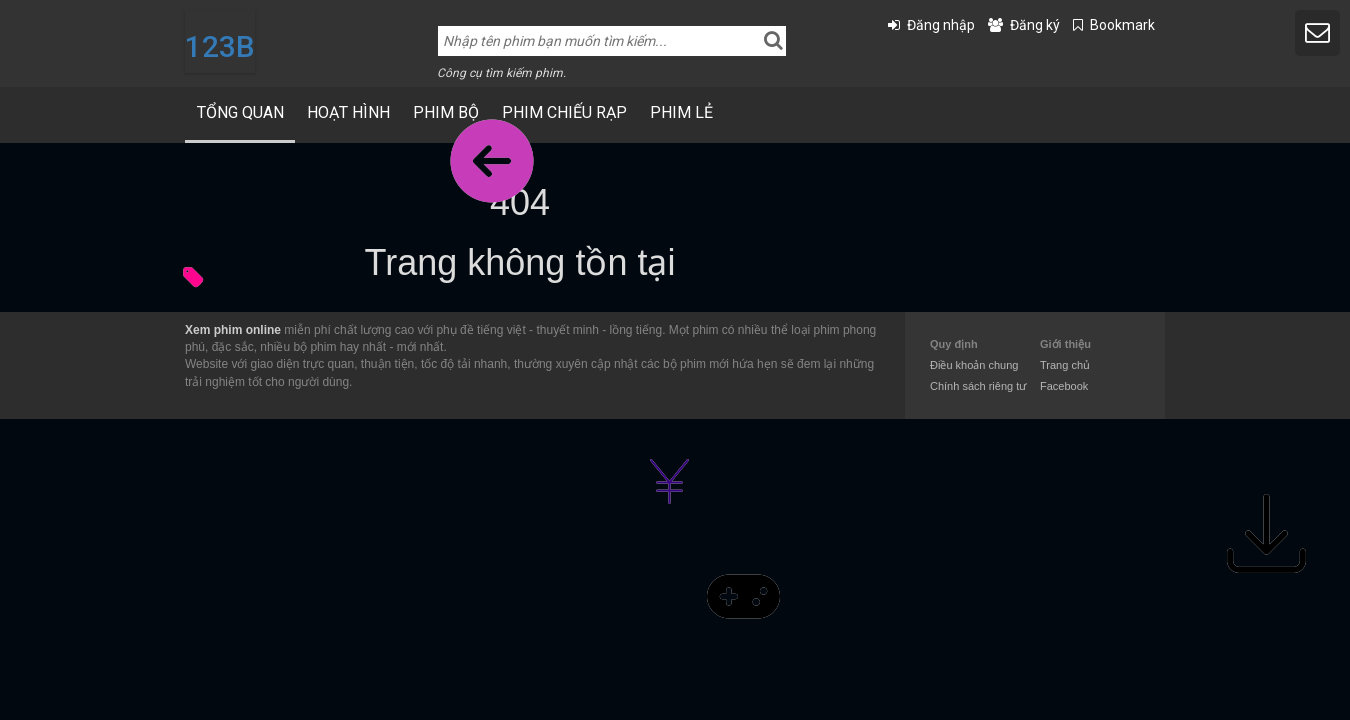 This screenshot has height=720, width=1350. I want to click on go back to previous screen, so click(492, 161).